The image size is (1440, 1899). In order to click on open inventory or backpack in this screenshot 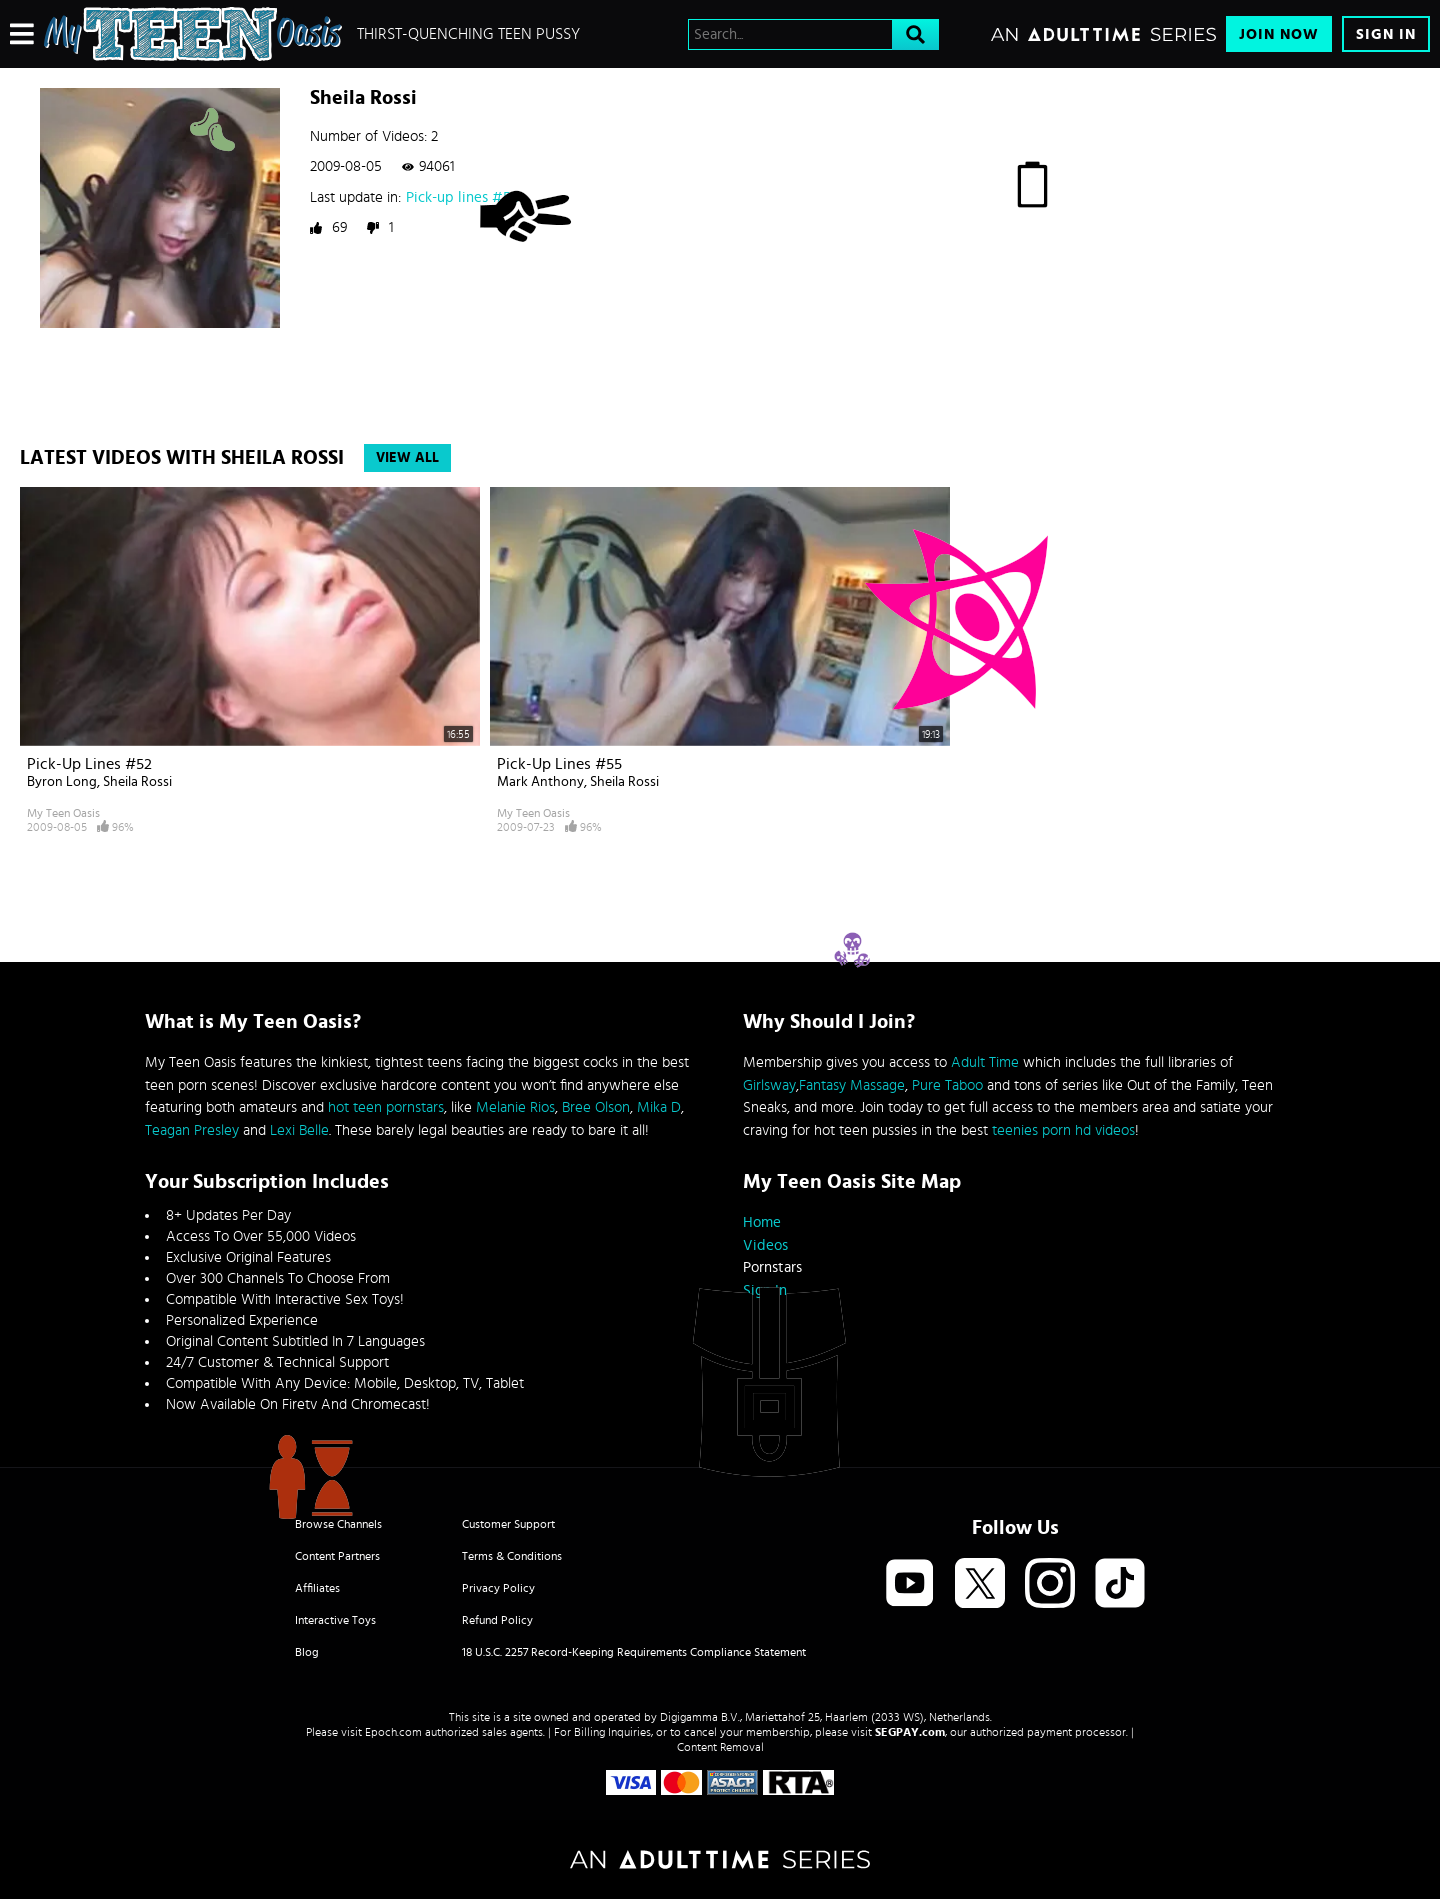, I will do `click(770, 1382)`.